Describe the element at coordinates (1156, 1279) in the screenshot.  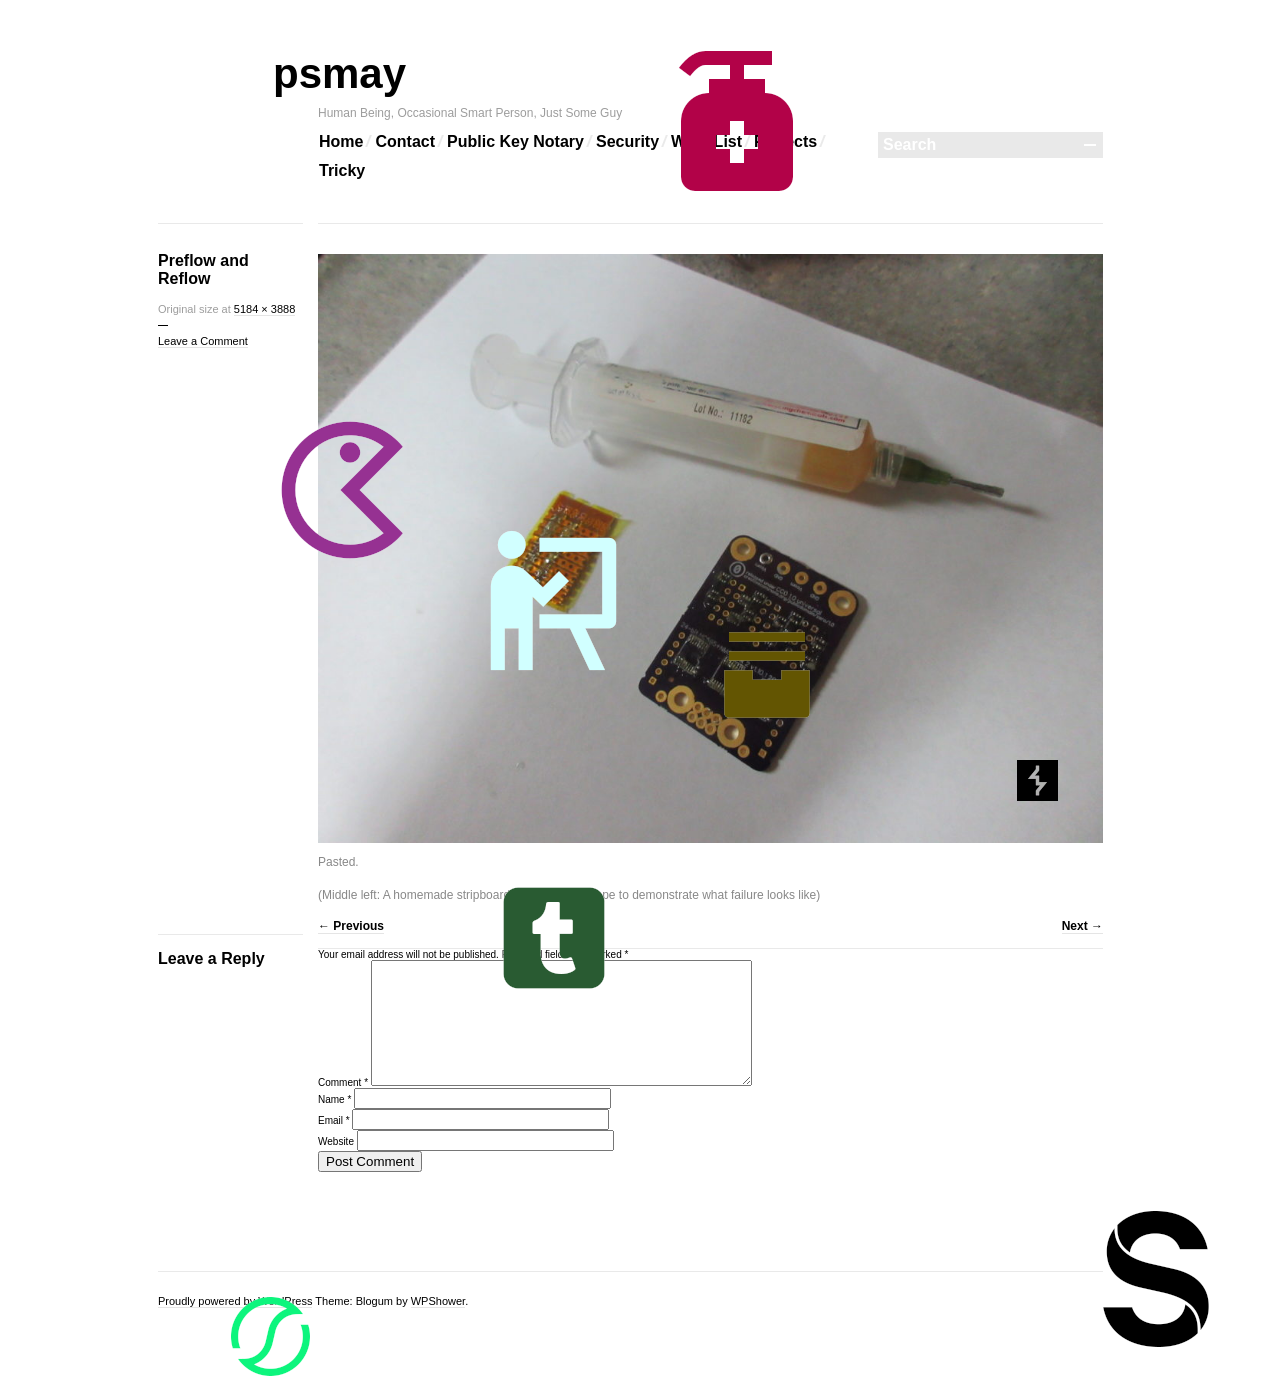
I see `navigate to Sanity CMS integration` at that location.